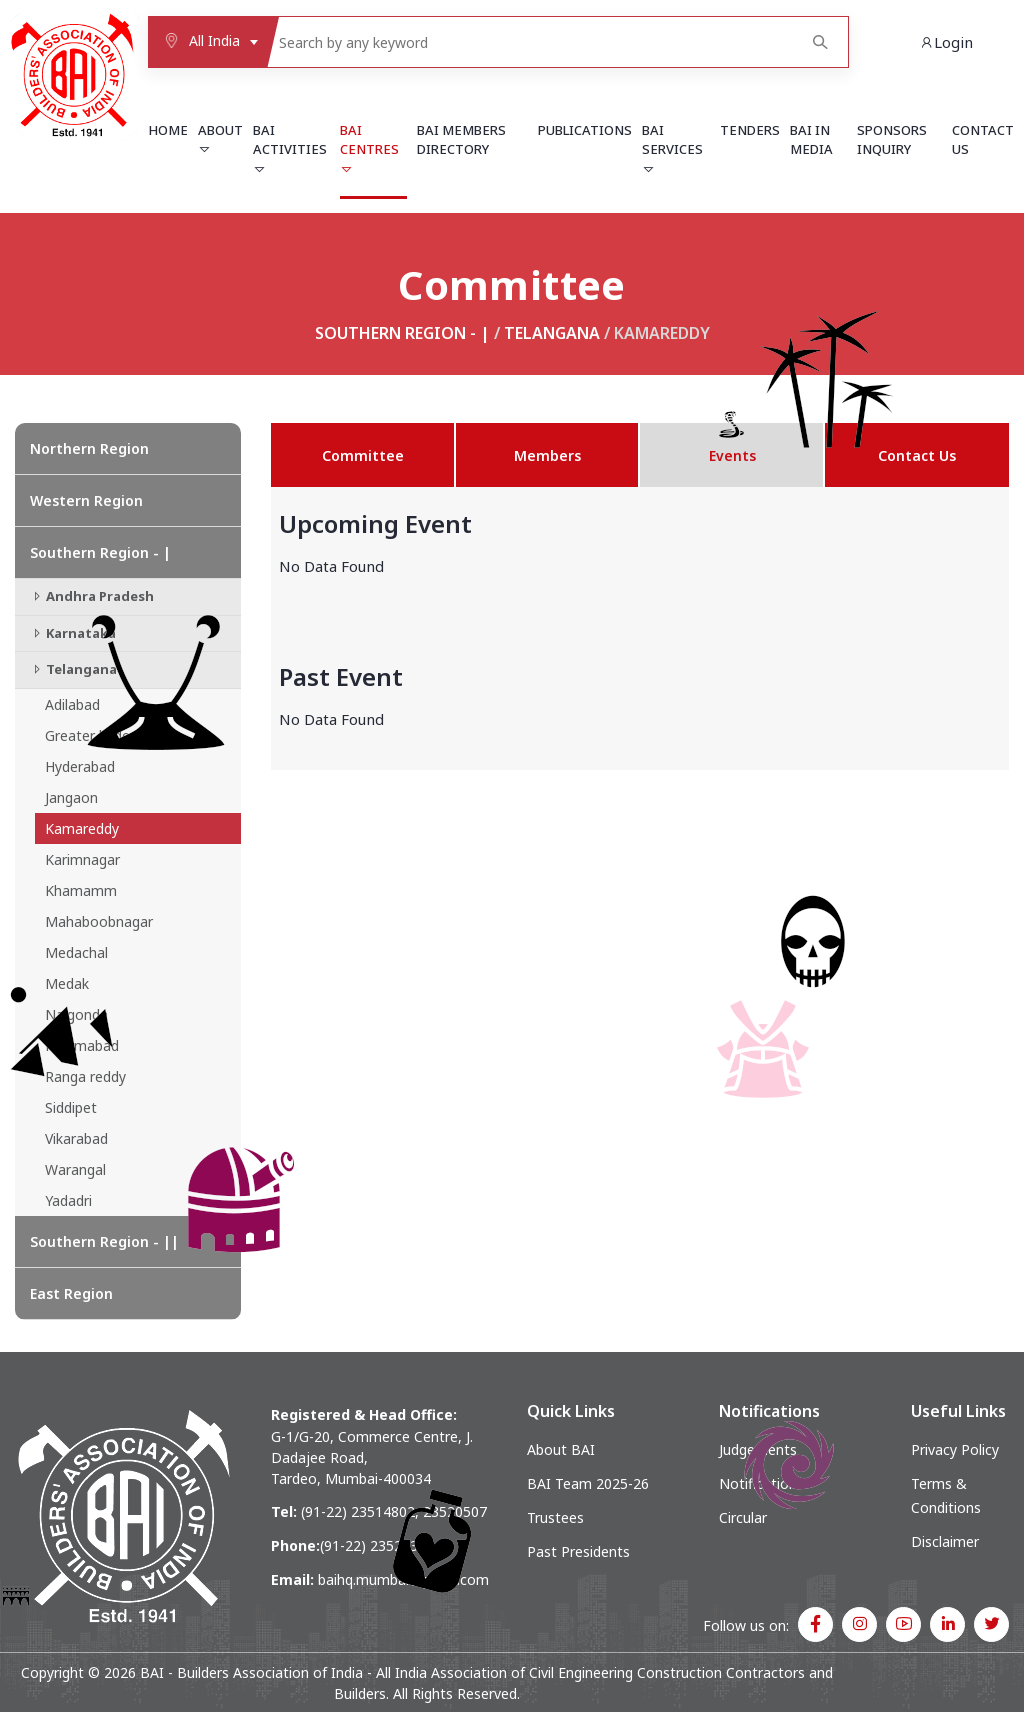  I want to click on cobra or snake character icon in a game interface, so click(731, 424).